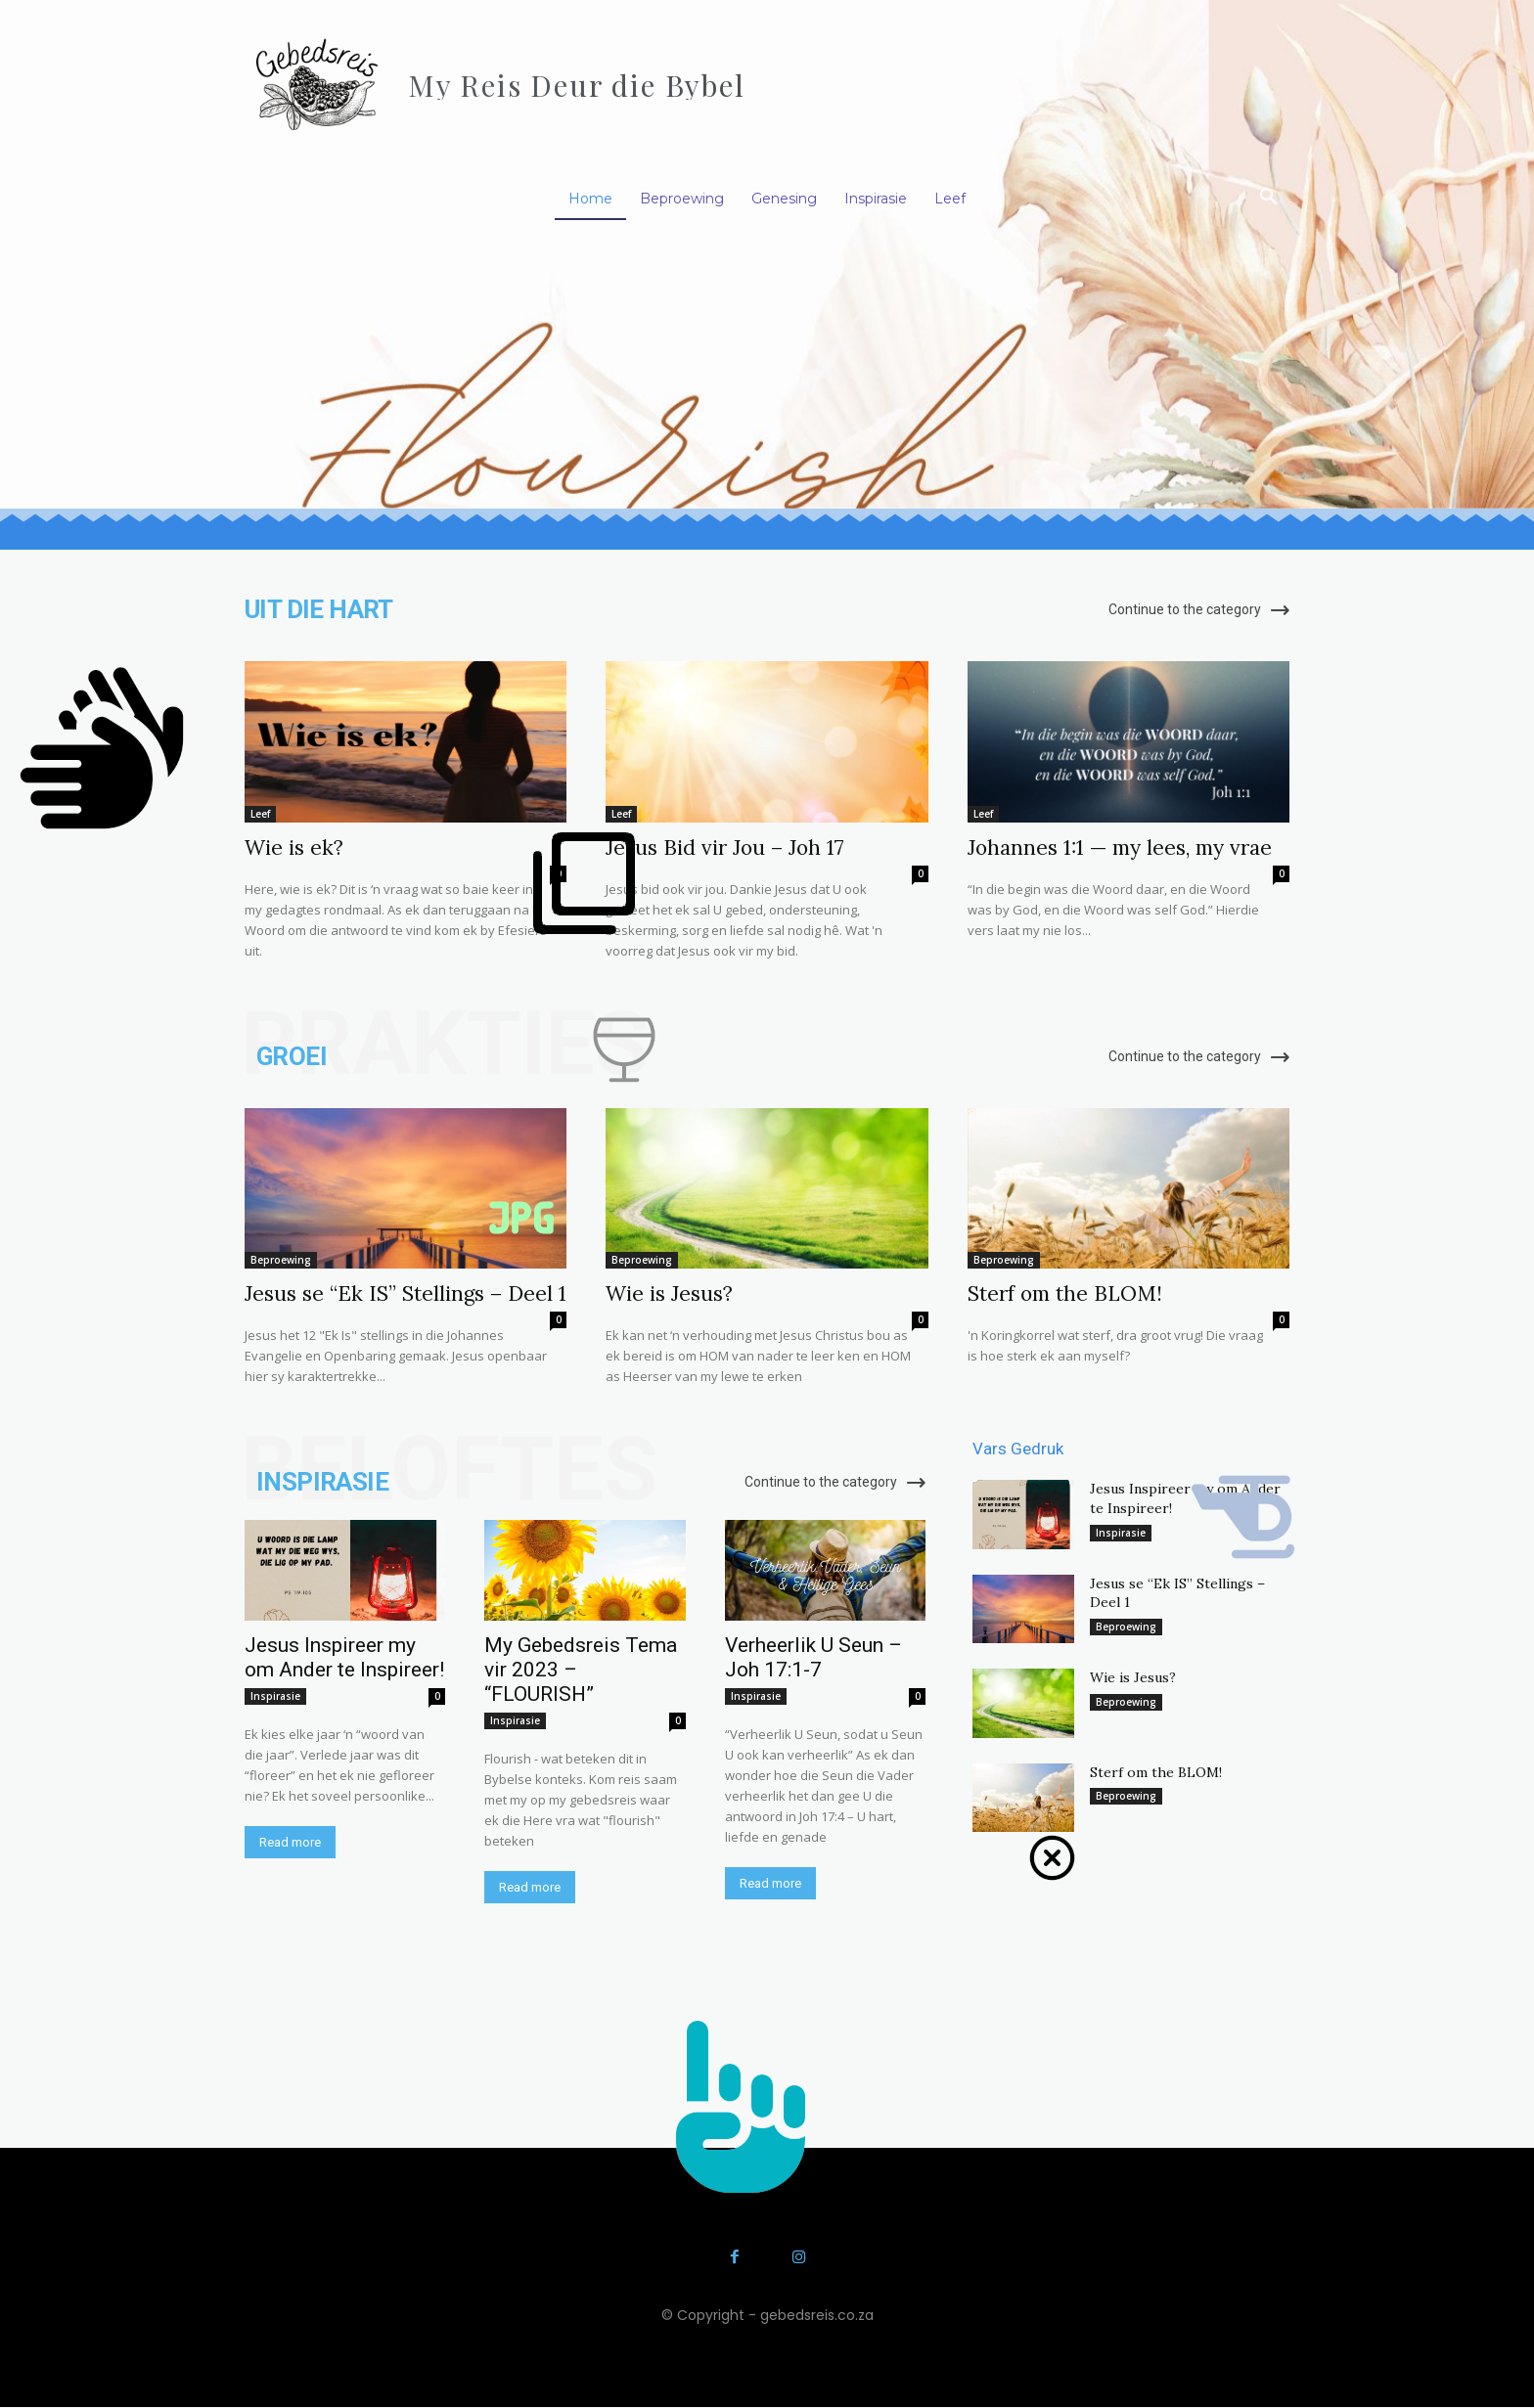 The height and width of the screenshot is (2408, 1534). What do you see at coordinates (102, 747) in the screenshot?
I see `enable sign language interpretation` at bounding box center [102, 747].